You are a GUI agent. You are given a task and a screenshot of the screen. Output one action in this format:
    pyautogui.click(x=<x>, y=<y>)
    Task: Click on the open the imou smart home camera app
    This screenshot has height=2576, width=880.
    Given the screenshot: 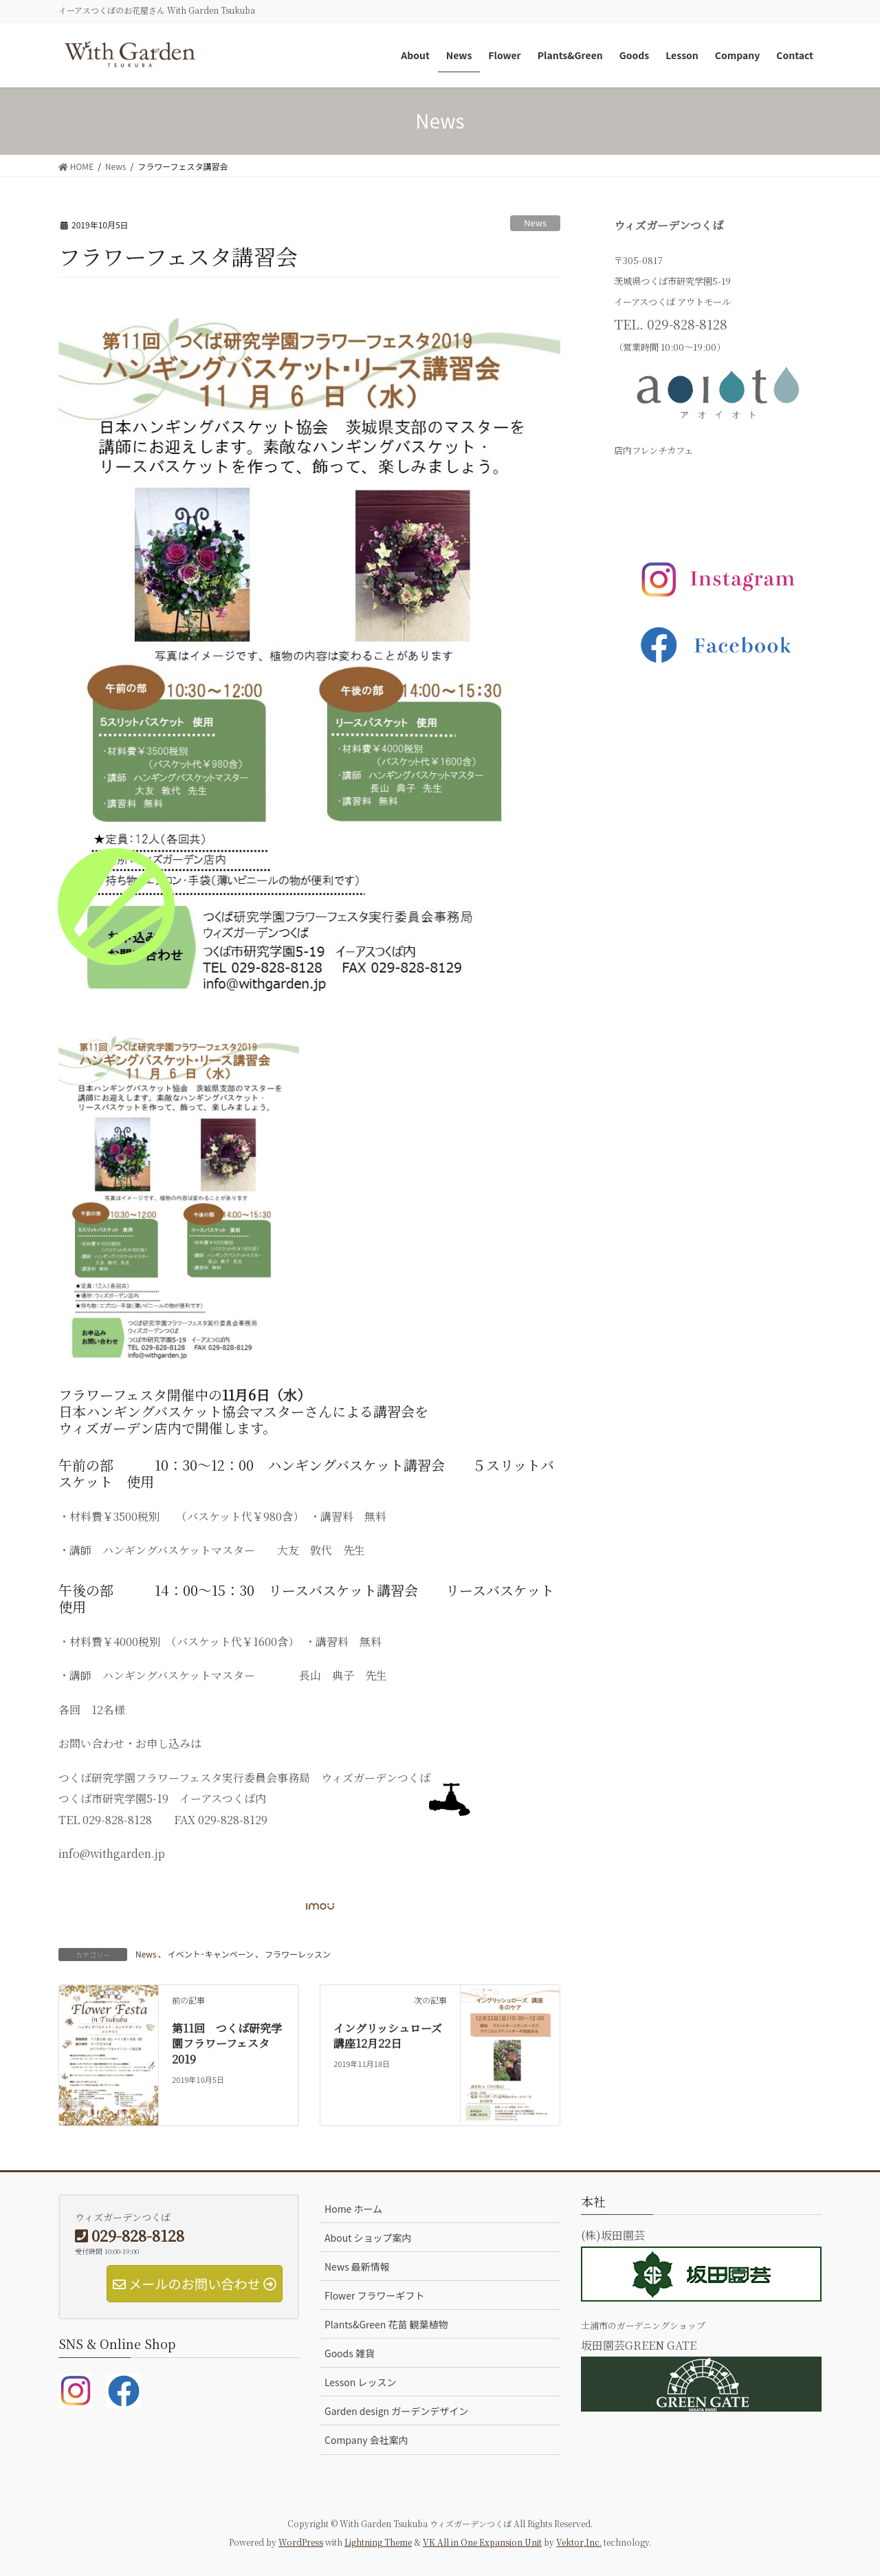 What is the action you would take?
    pyautogui.click(x=320, y=1906)
    